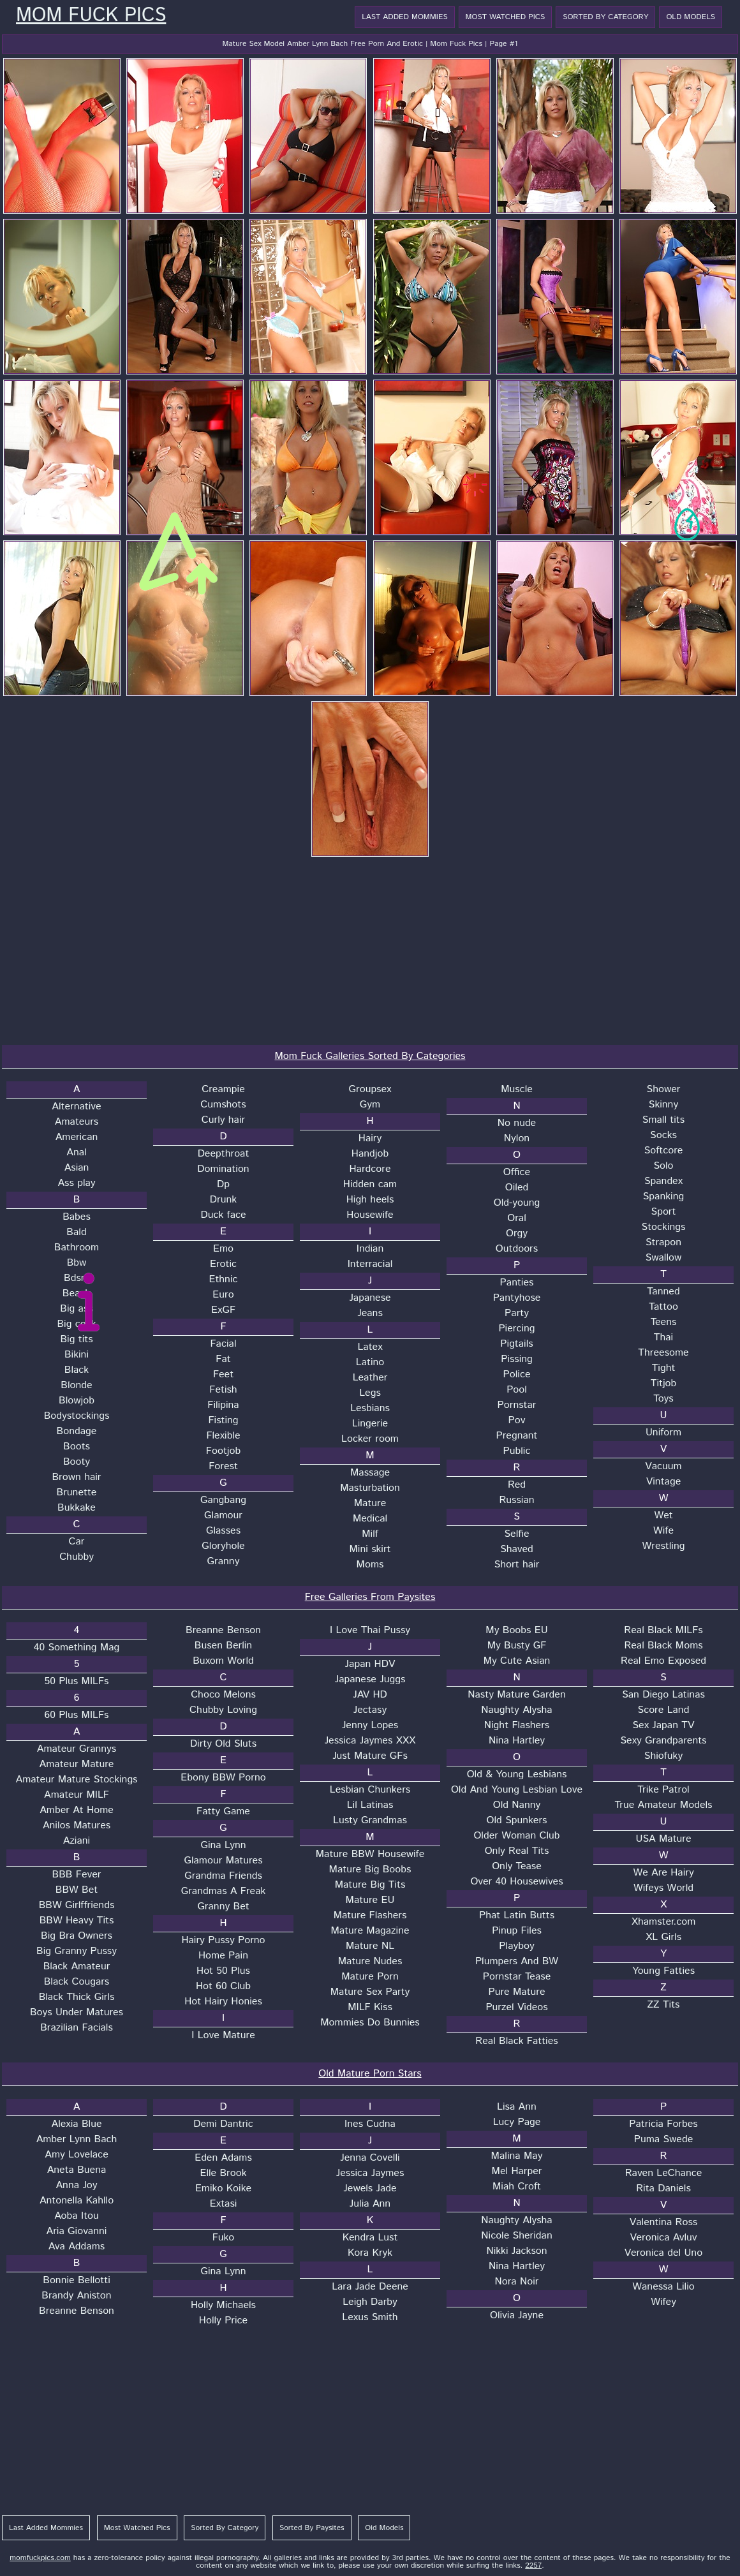 The height and width of the screenshot is (2576, 740). Describe the element at coordinates (475, 484) in the screenshot. I see `indicates content is loading` at that location.